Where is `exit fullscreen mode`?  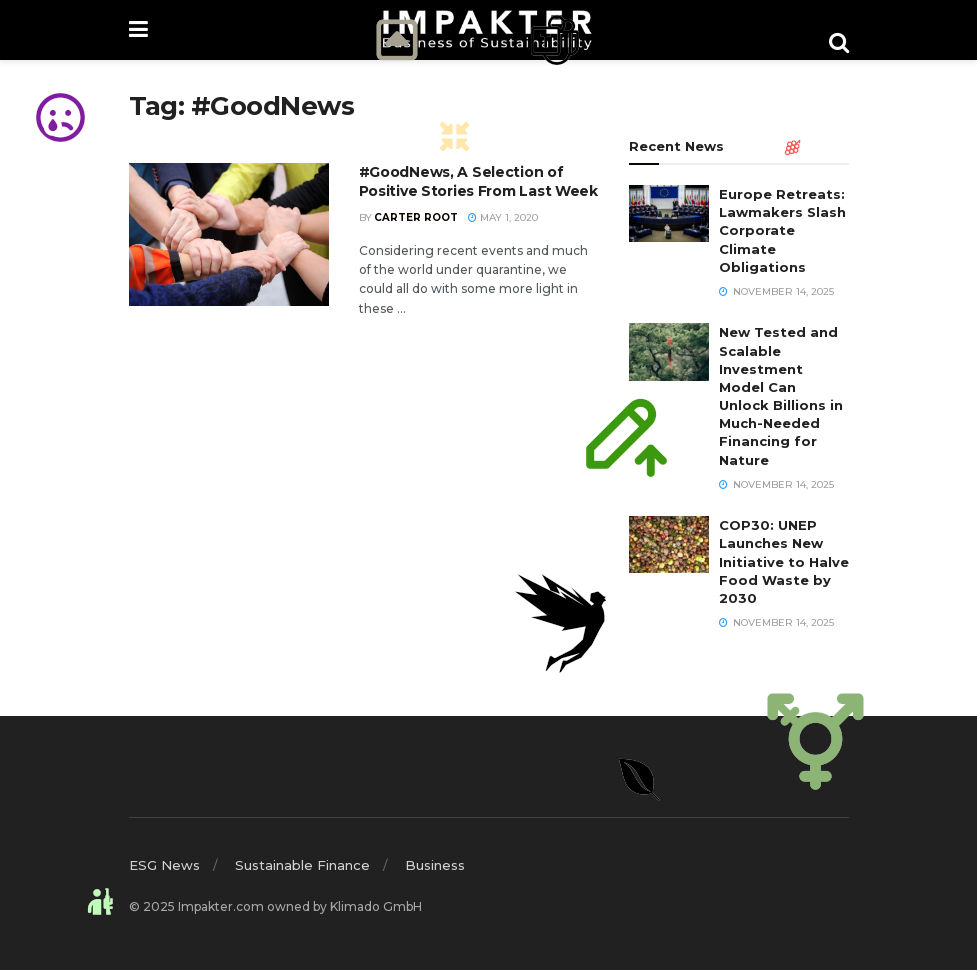 exit fullscreen mode is located at coordinates (454, 136).